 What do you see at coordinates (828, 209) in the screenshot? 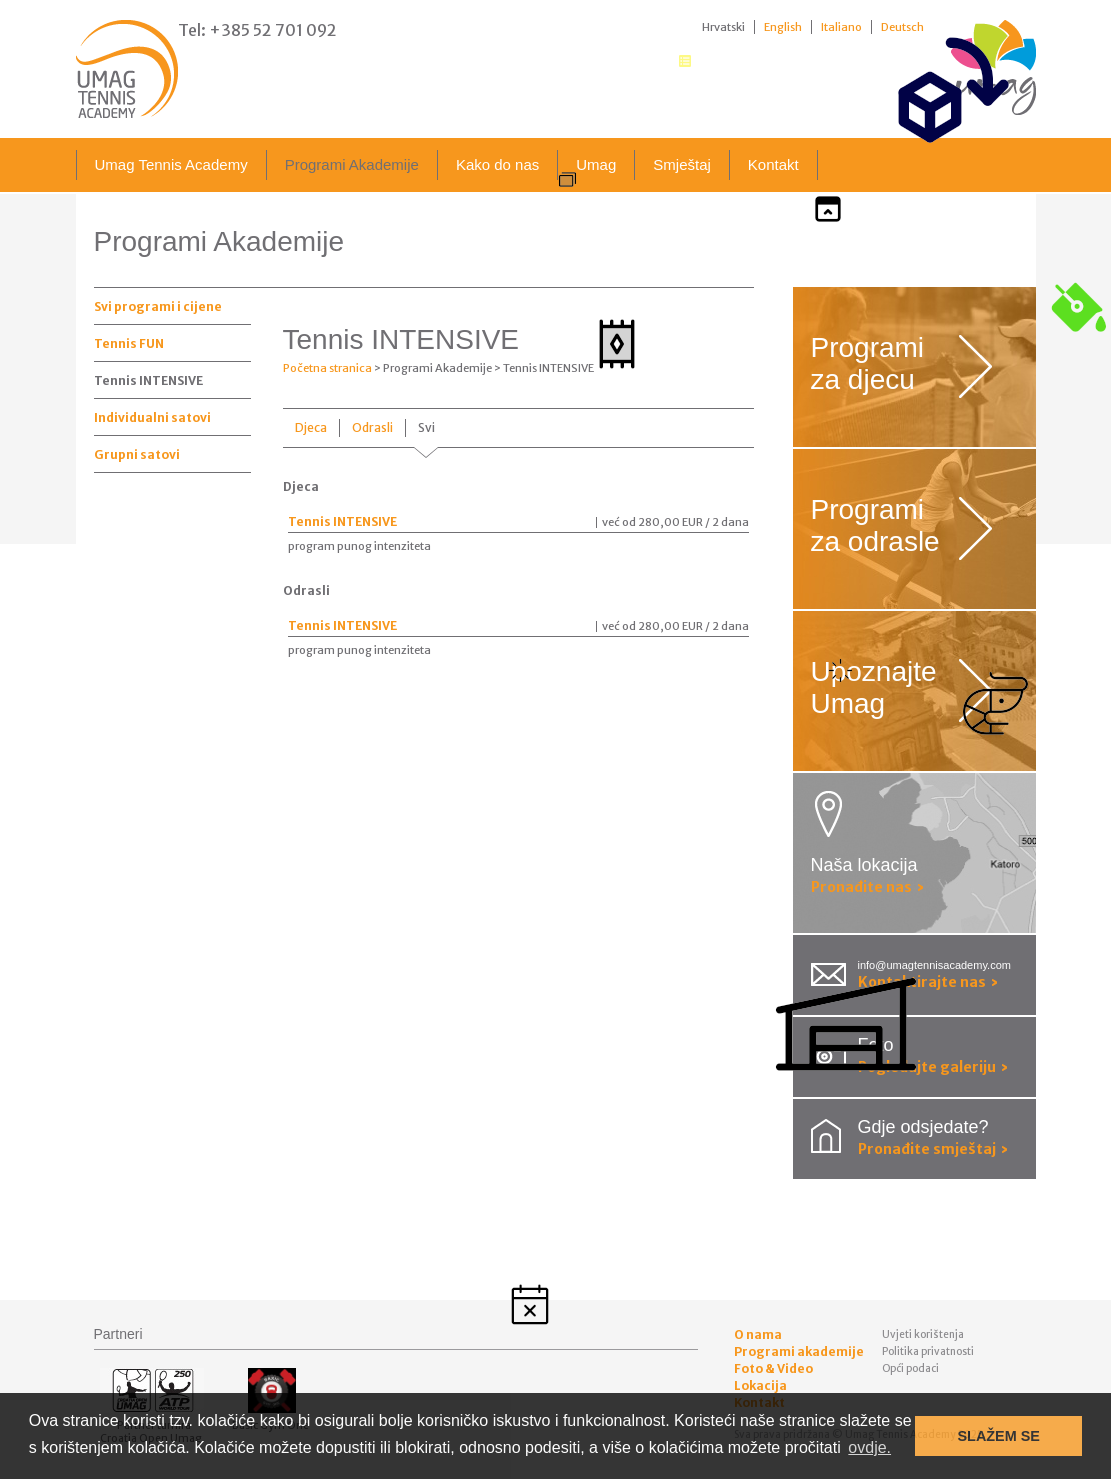
I see `collapse the navigation bar` at bounding box center [828, 209].